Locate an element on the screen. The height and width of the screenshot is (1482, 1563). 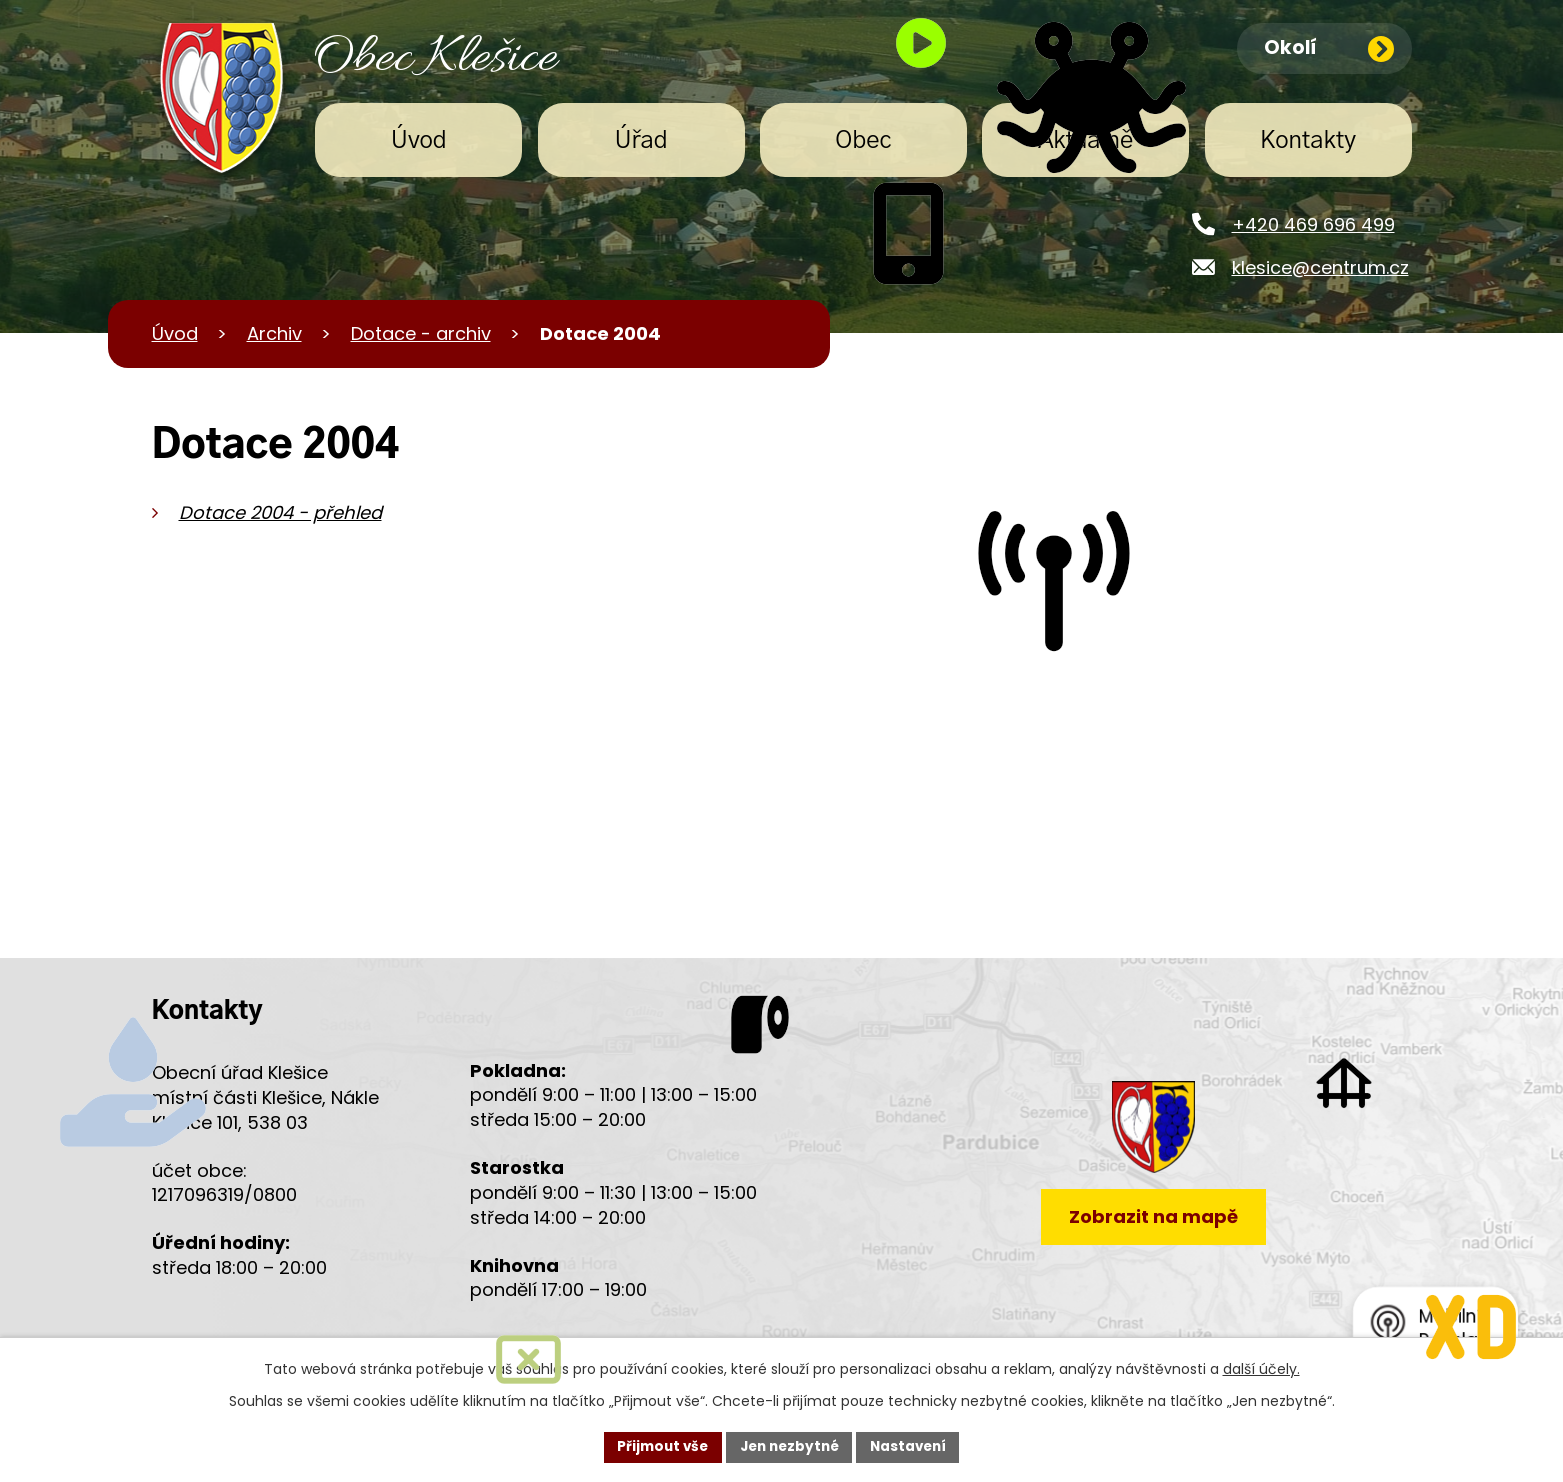
indicates restroom or bathroom location is located at coordinates (760, 1021).